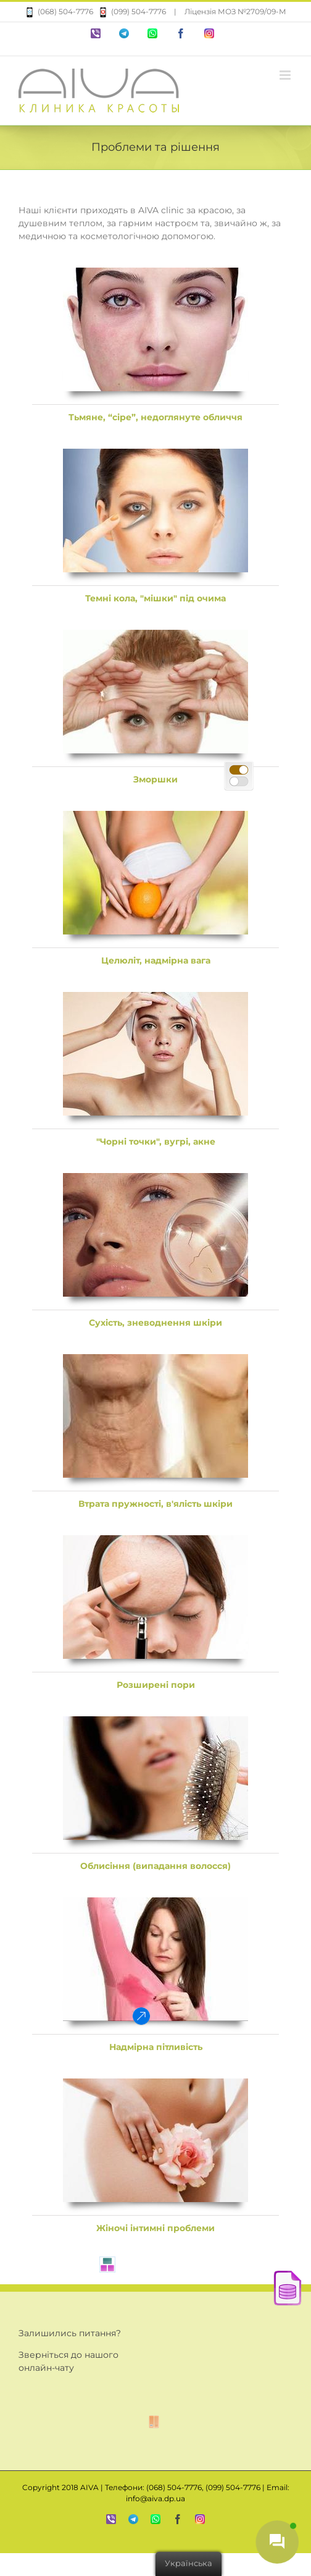 This screenshot has width=311, height=2576. I want to click on open system settings or preferences, so click(239, 776).